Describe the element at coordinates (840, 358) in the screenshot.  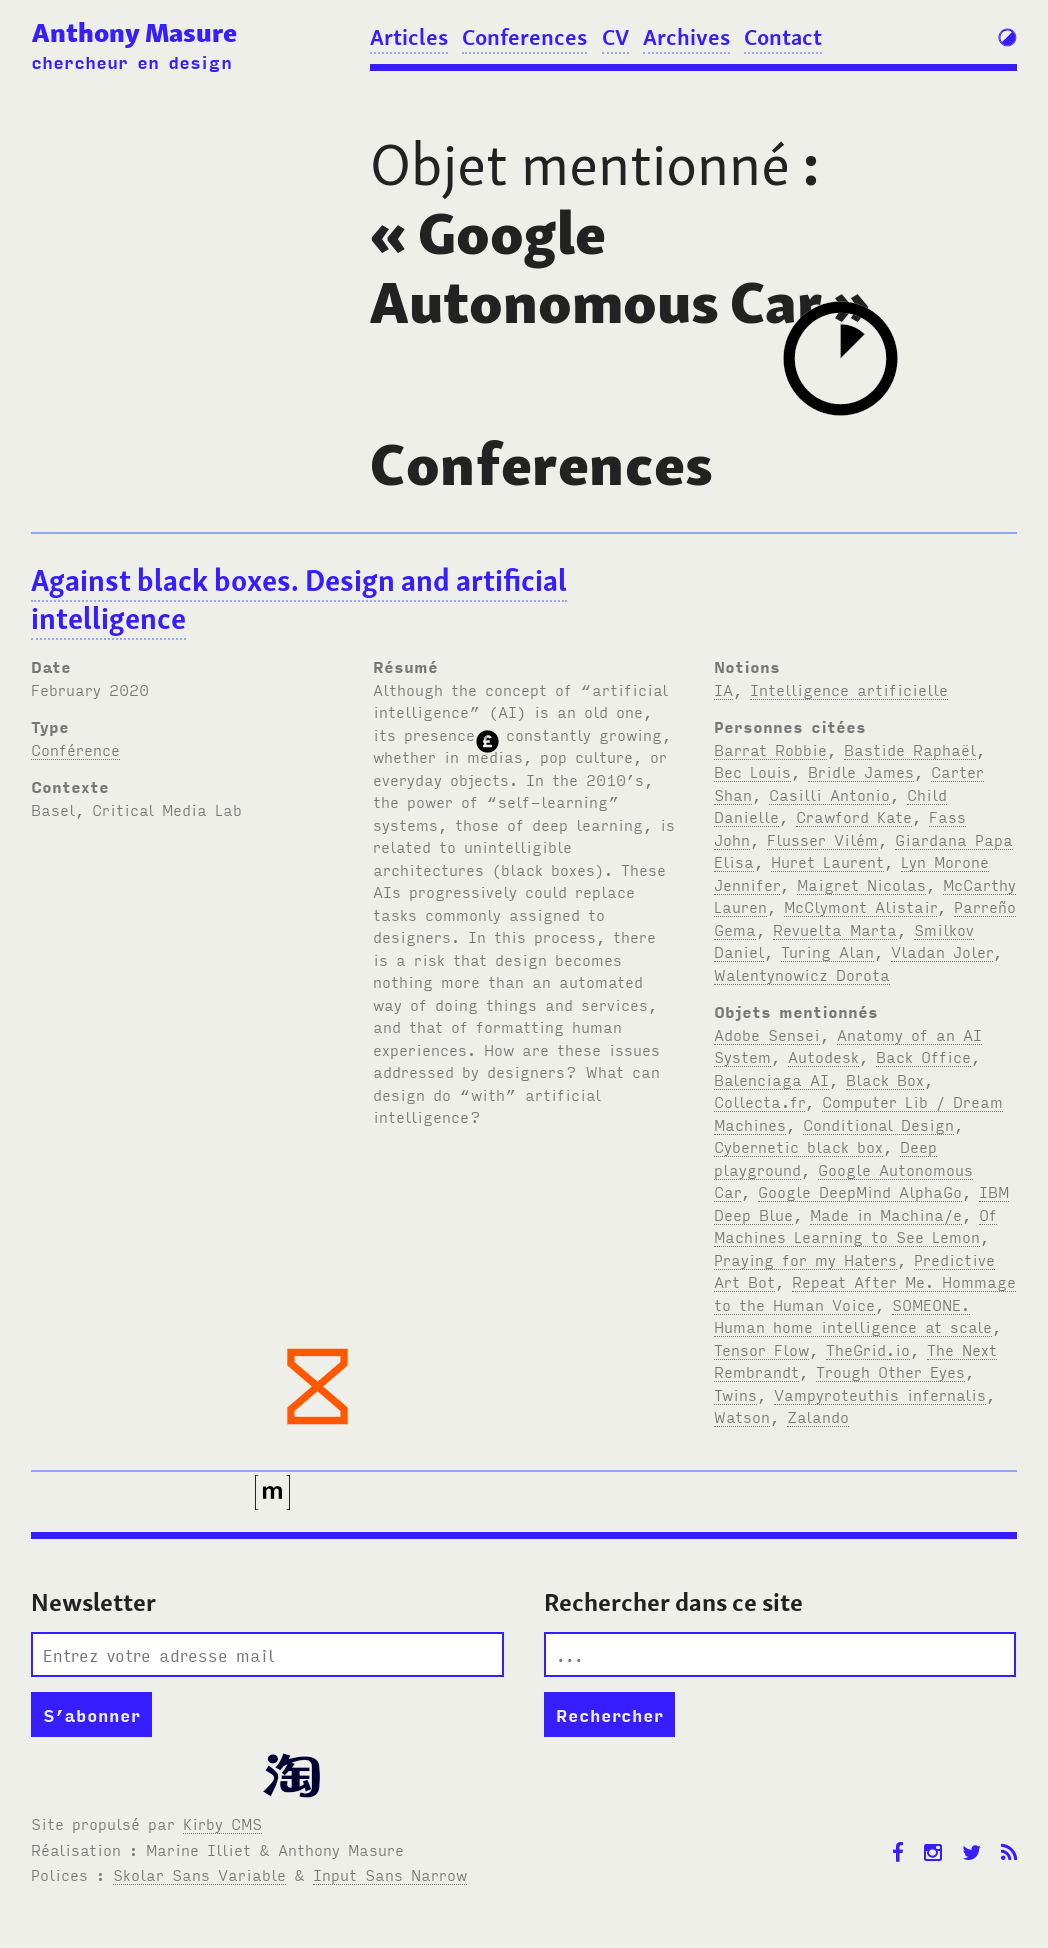
I see `indicates 25% progress or completion status` at that location.